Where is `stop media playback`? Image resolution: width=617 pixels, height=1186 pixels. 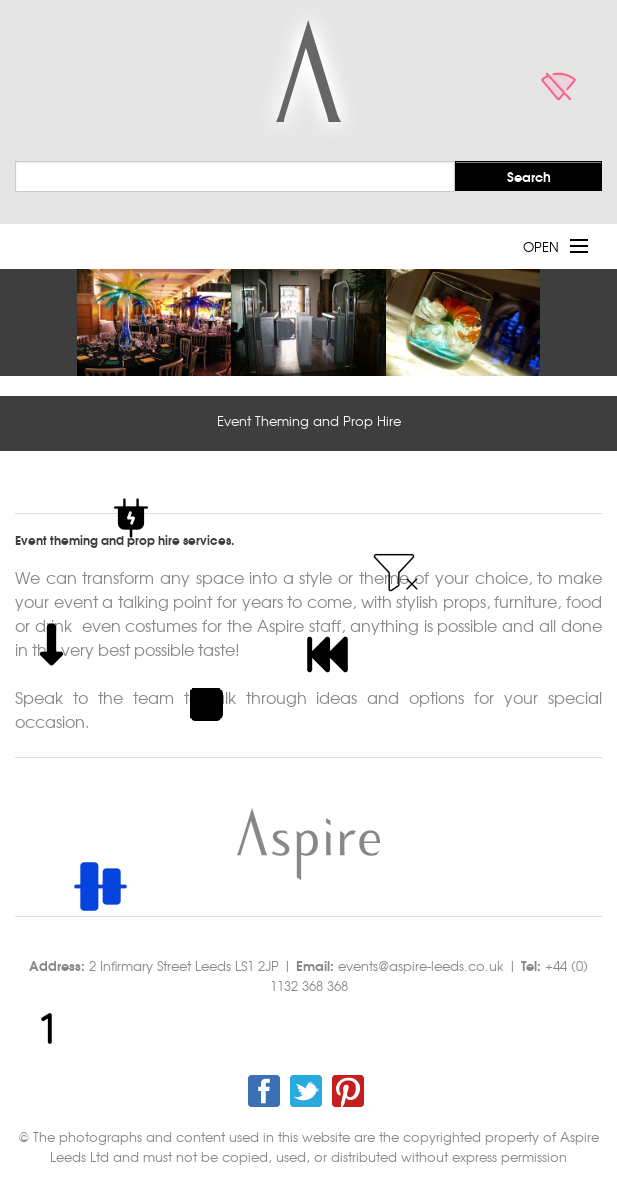
stop media playback is located at coordinates (206, 704).